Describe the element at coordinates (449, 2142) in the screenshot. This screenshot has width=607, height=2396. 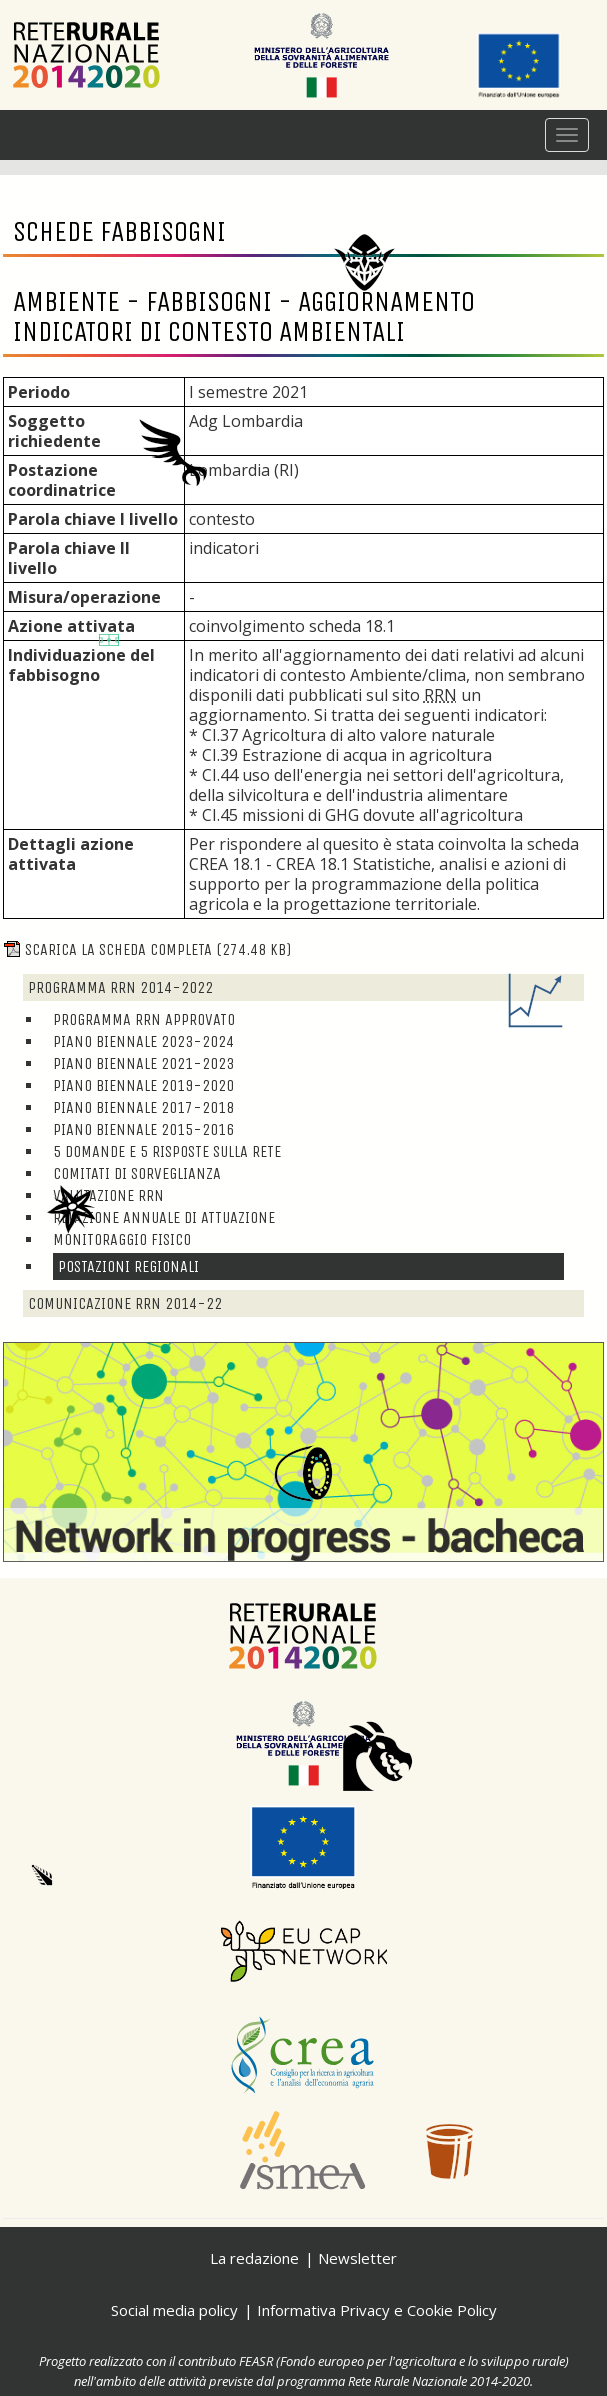
I see `empty trash or recycle bin` at that location.